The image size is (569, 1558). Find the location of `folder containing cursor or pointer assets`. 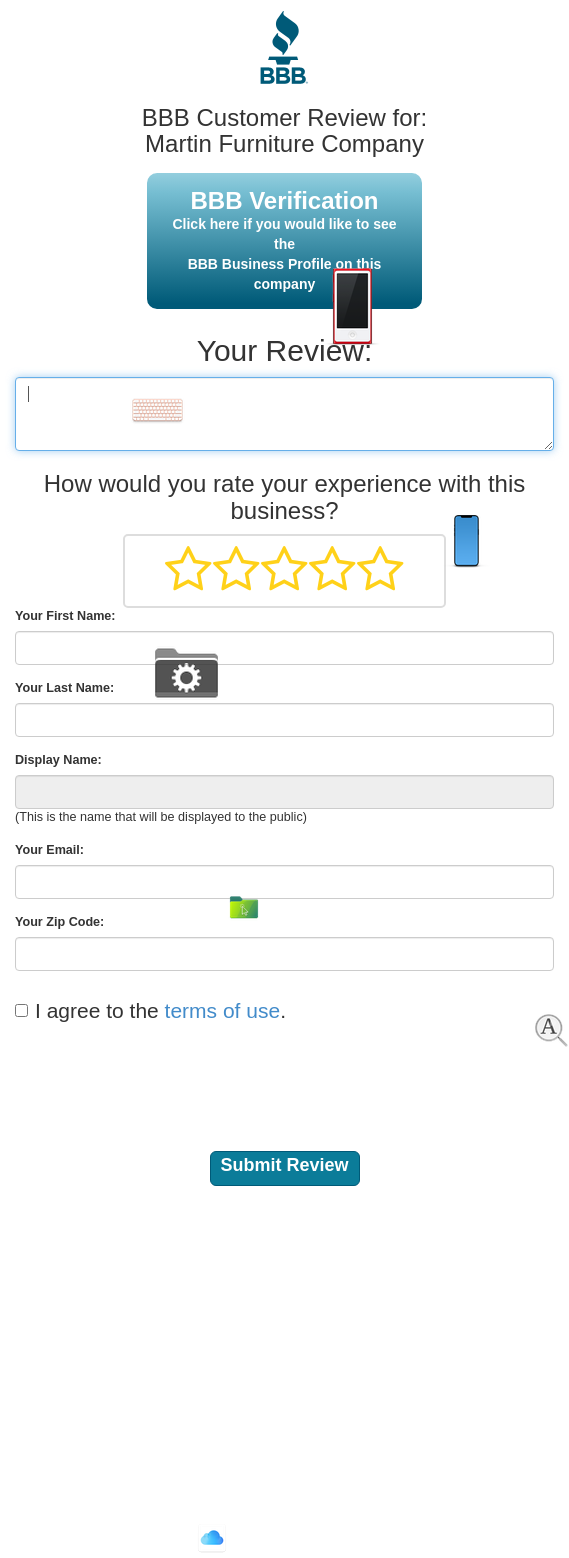

folder containing cursor or pointer assets is located at coordinates (244, 908).